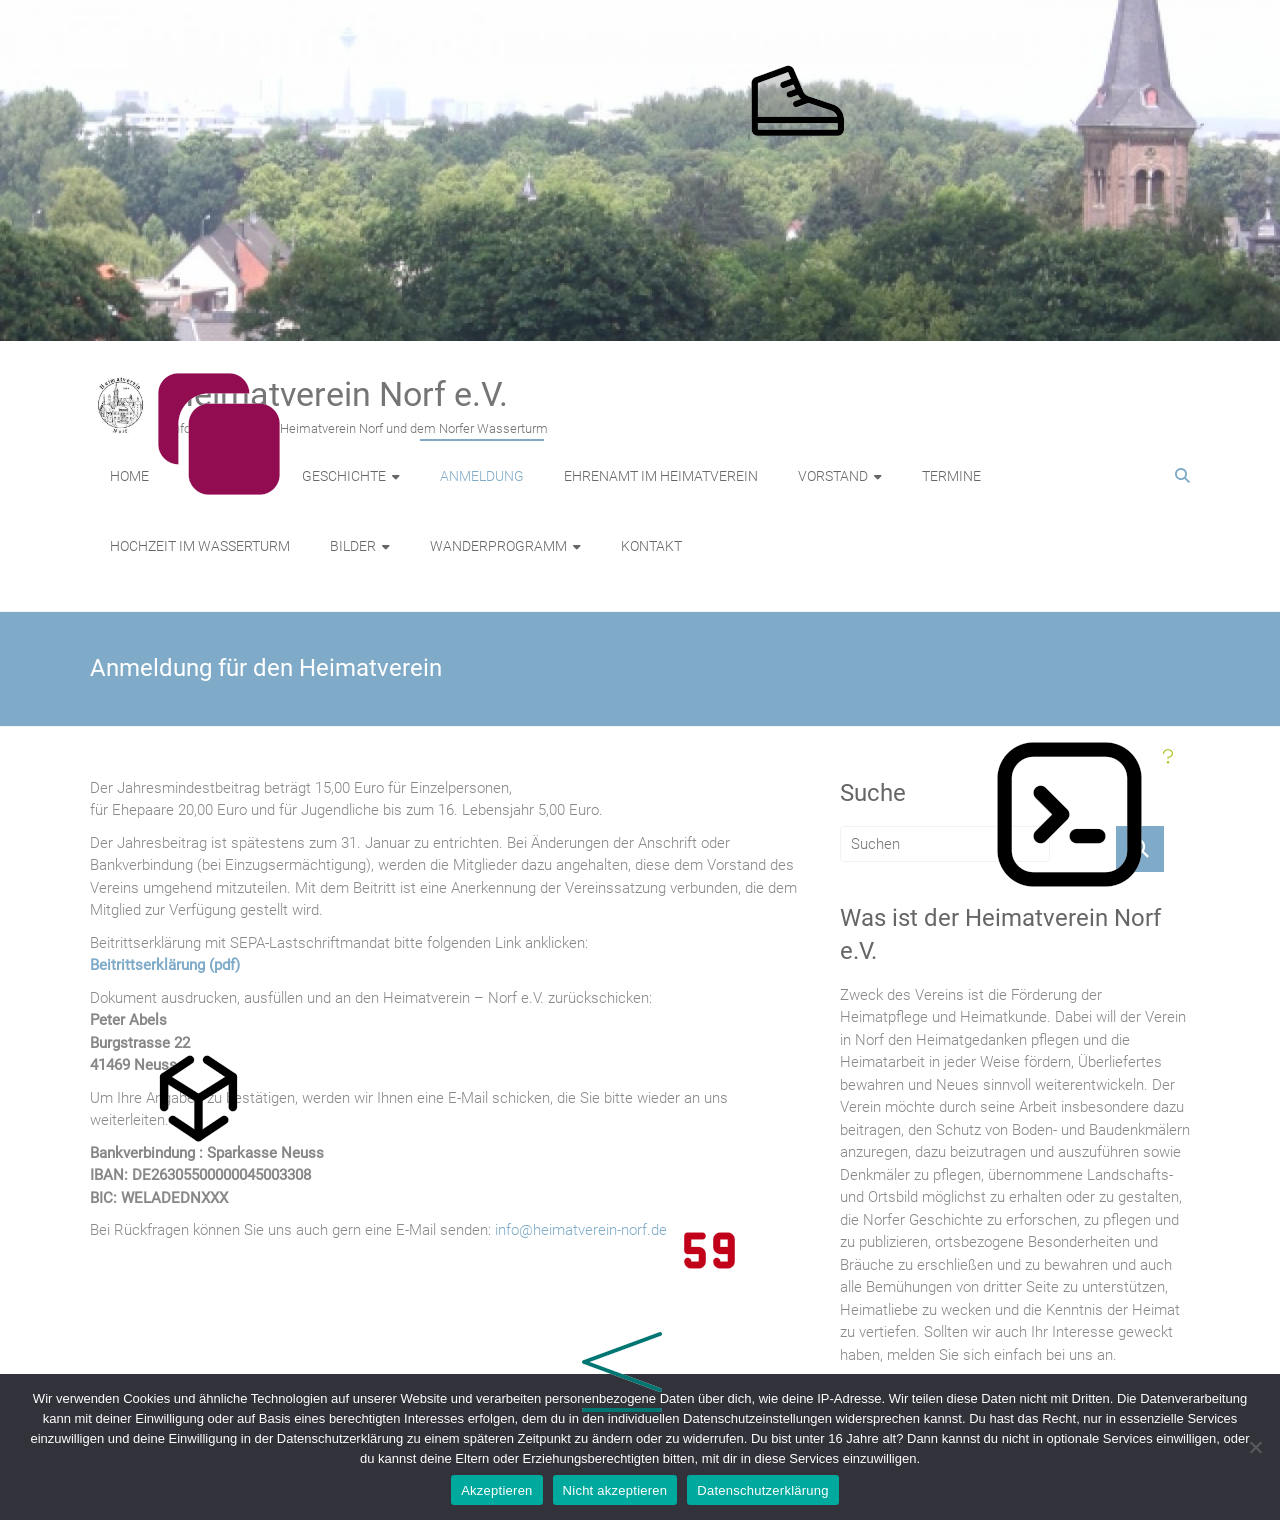 The image size is (1280, 1520). I want to click on less than or equal to mathematical operator, so click(624, 1374).